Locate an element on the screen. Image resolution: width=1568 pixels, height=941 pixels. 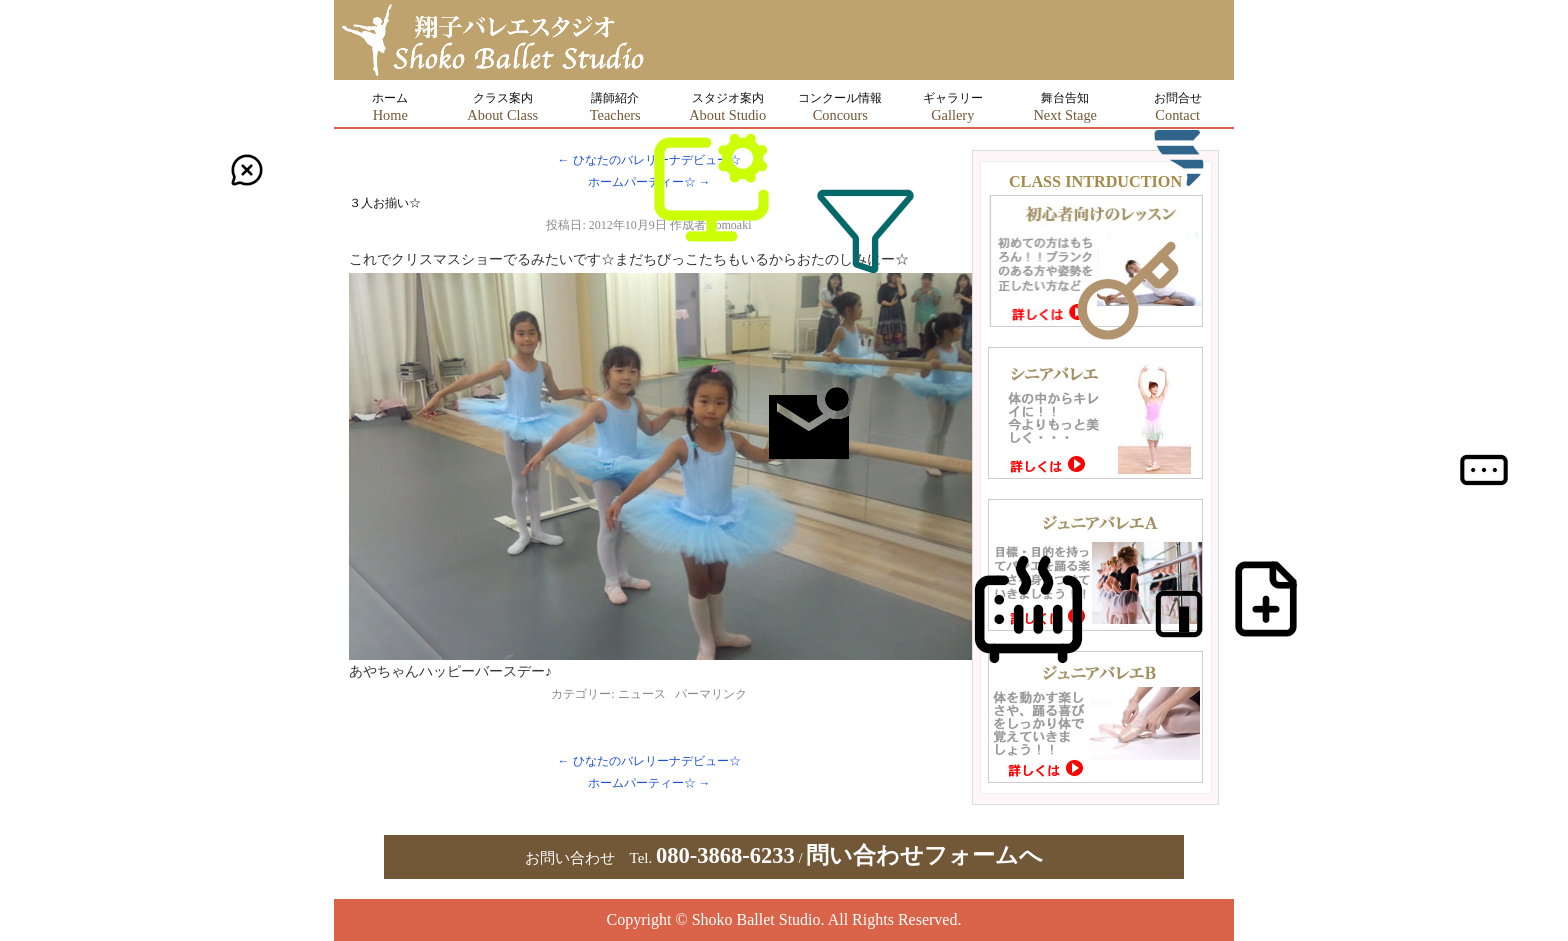
create a new file is located at coordinates (1266, 599).